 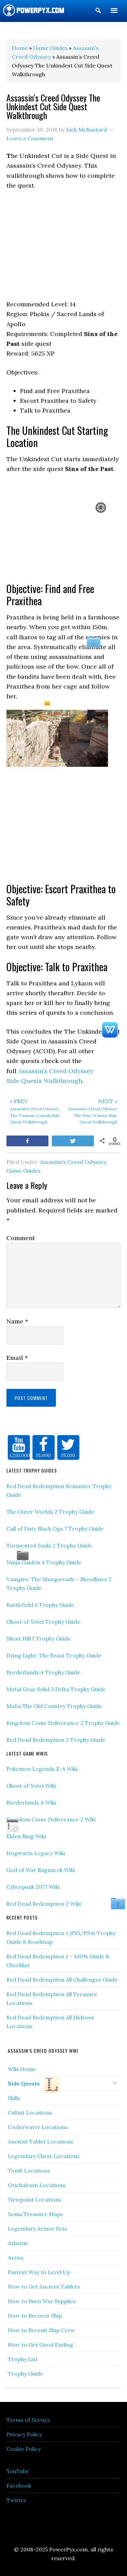 What do you see at coordinates (101, 507) in the screenshot?
I see `indicates a system file or setting` at bounding box center [101, 507].